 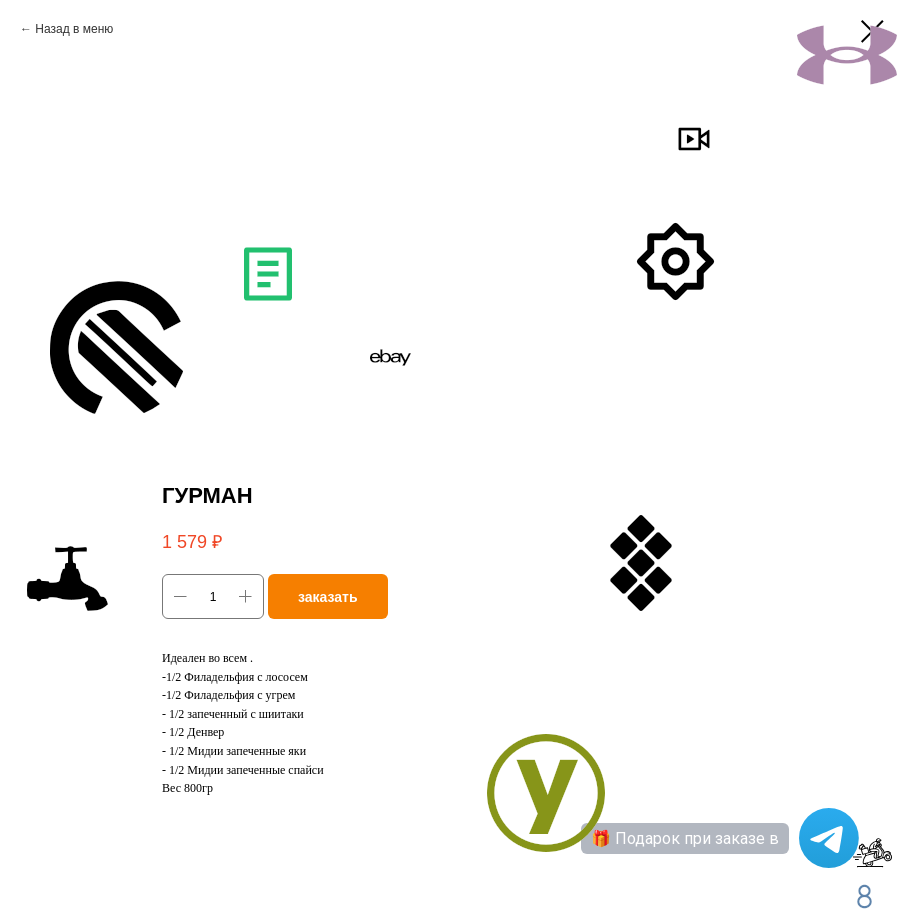 What do you see at coordinates (847, 55) in the screenshot?
I see `under armour brand logo` at bounding box center [847, 55].